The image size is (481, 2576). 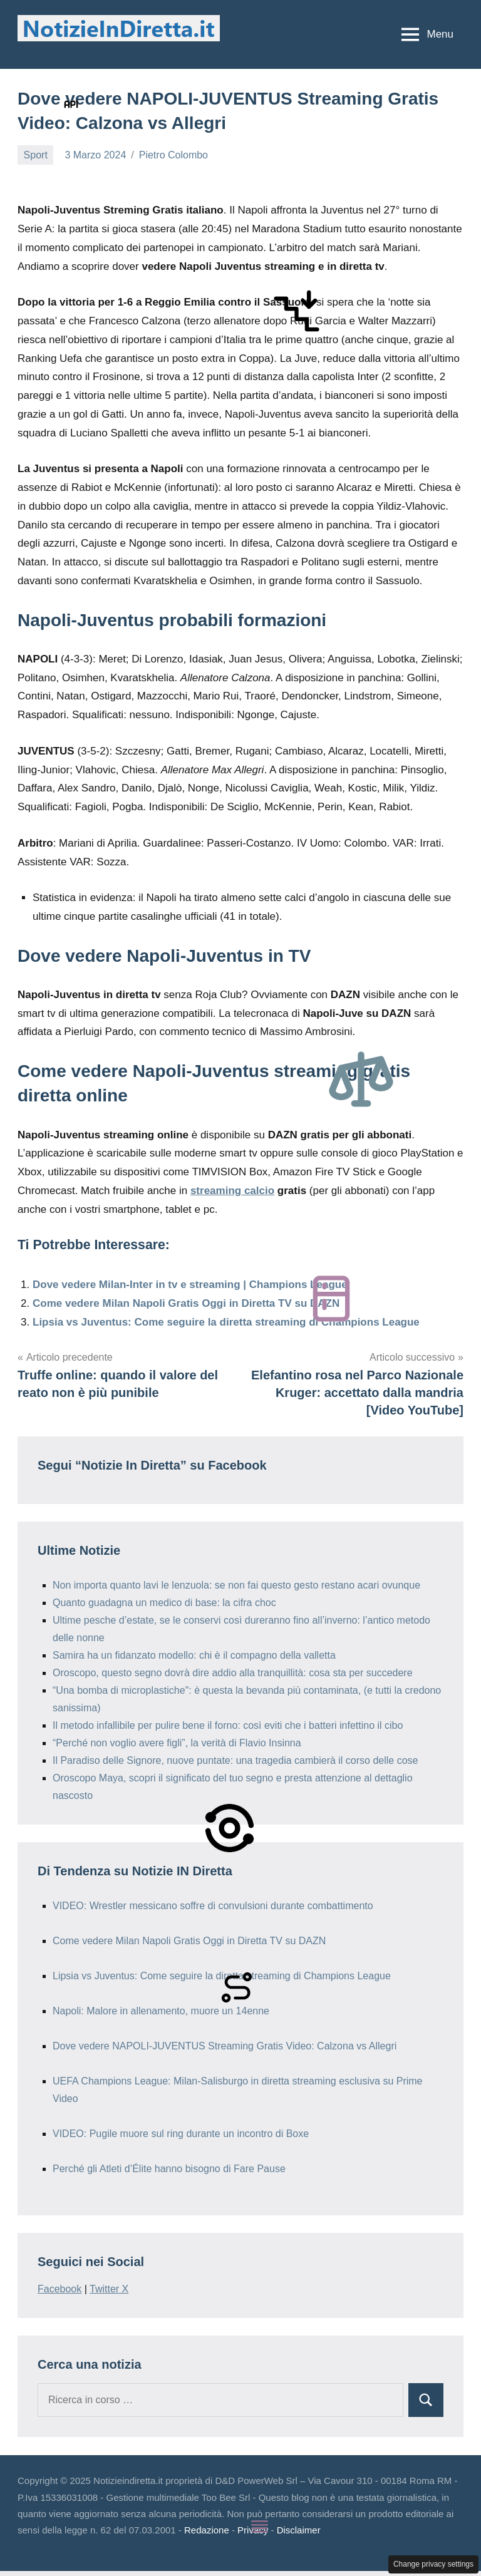 What do you see at coordinates (237, 1987) in the screenshot?
I see `view navigation route` at bounding box center [237, 1987].